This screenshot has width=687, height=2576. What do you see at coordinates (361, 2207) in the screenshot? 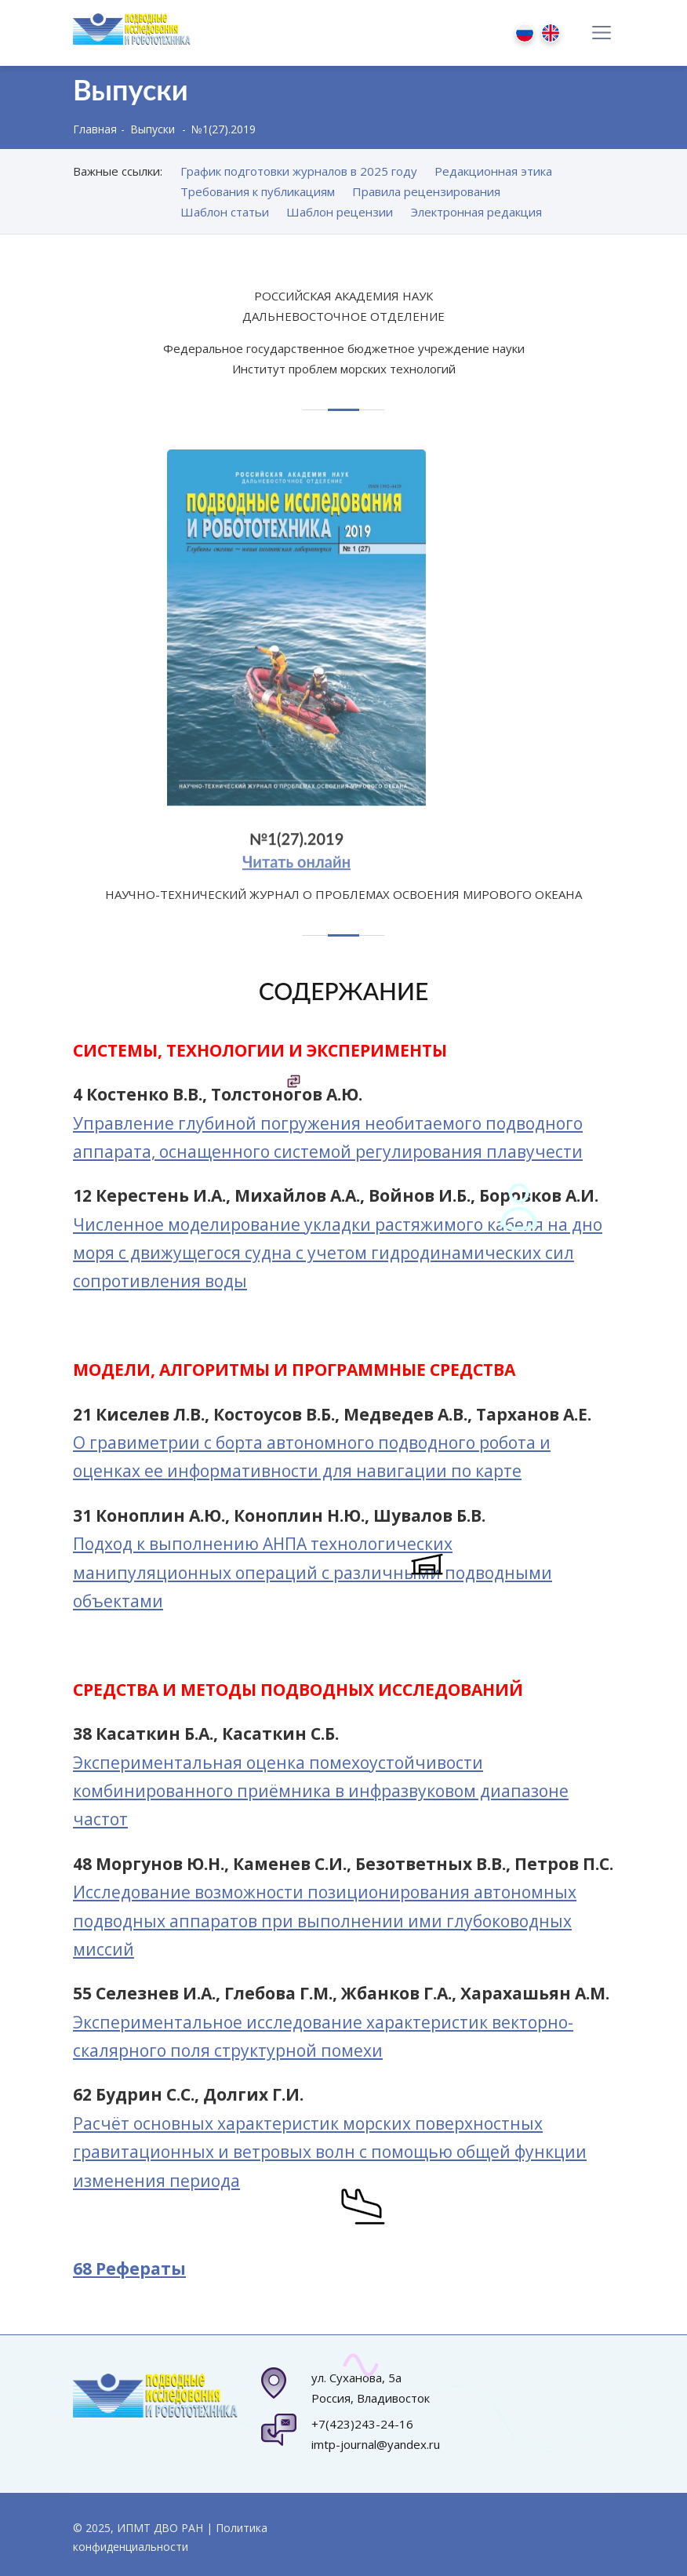
I see `indicates flight arrival or landing status` at bounding box center [361, 2207].